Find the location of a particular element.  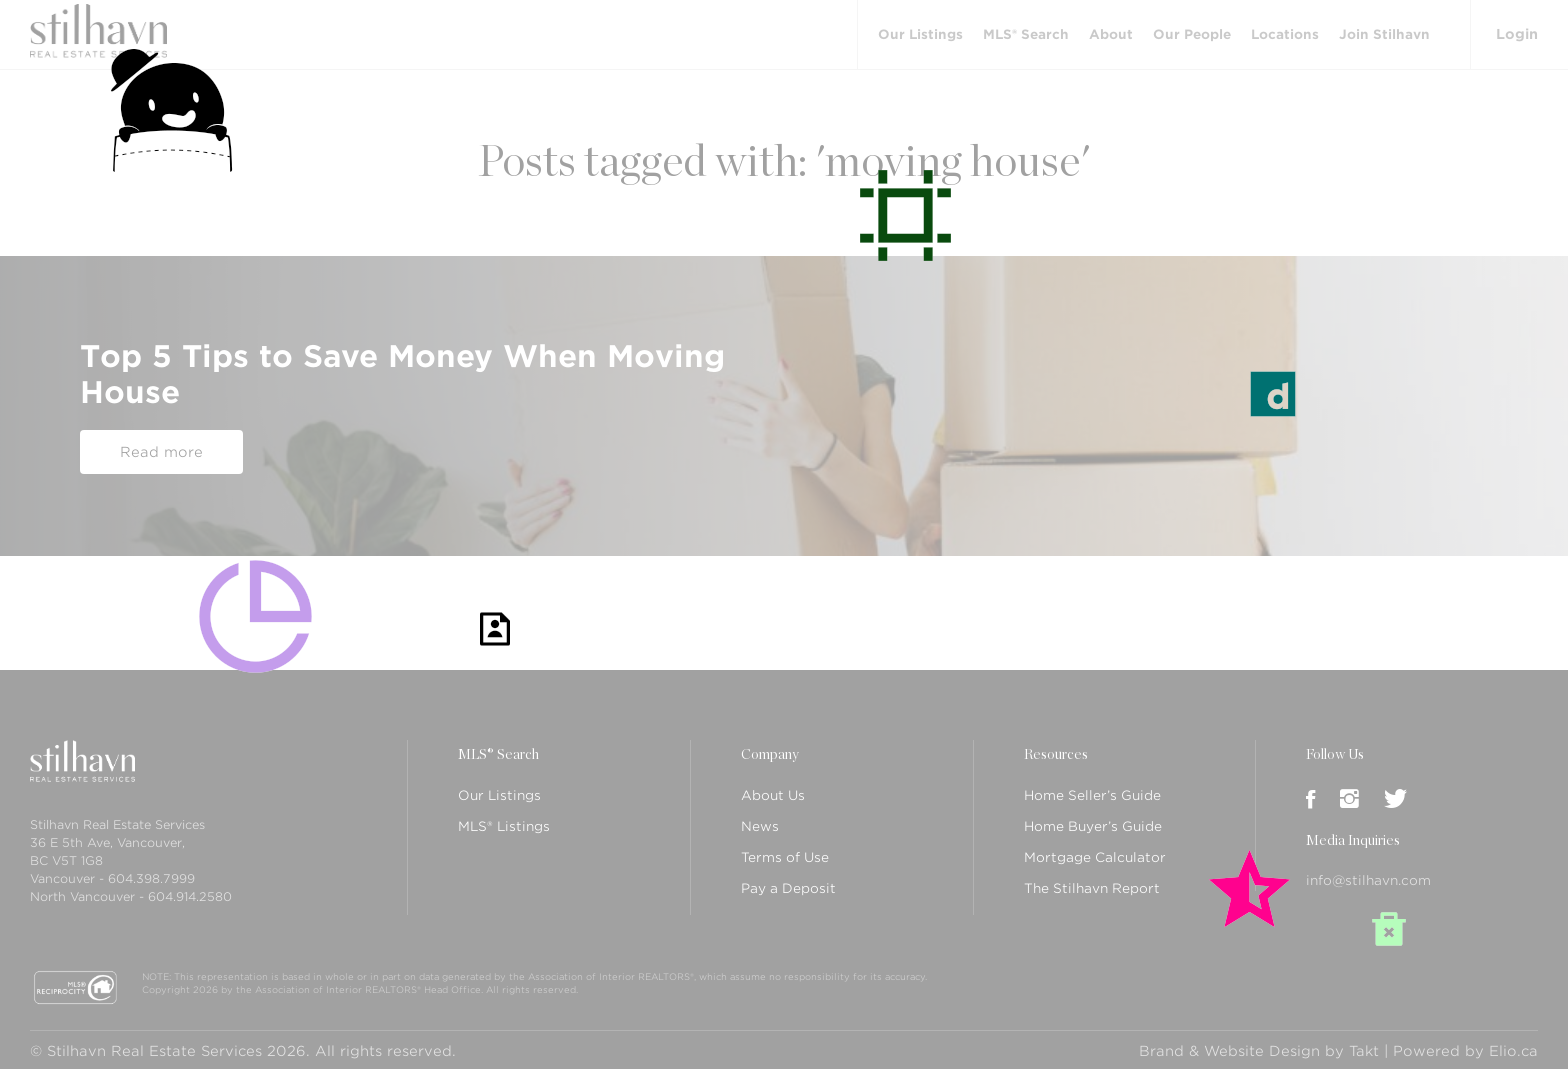

view user profile document is located at coordinates (495, 629).